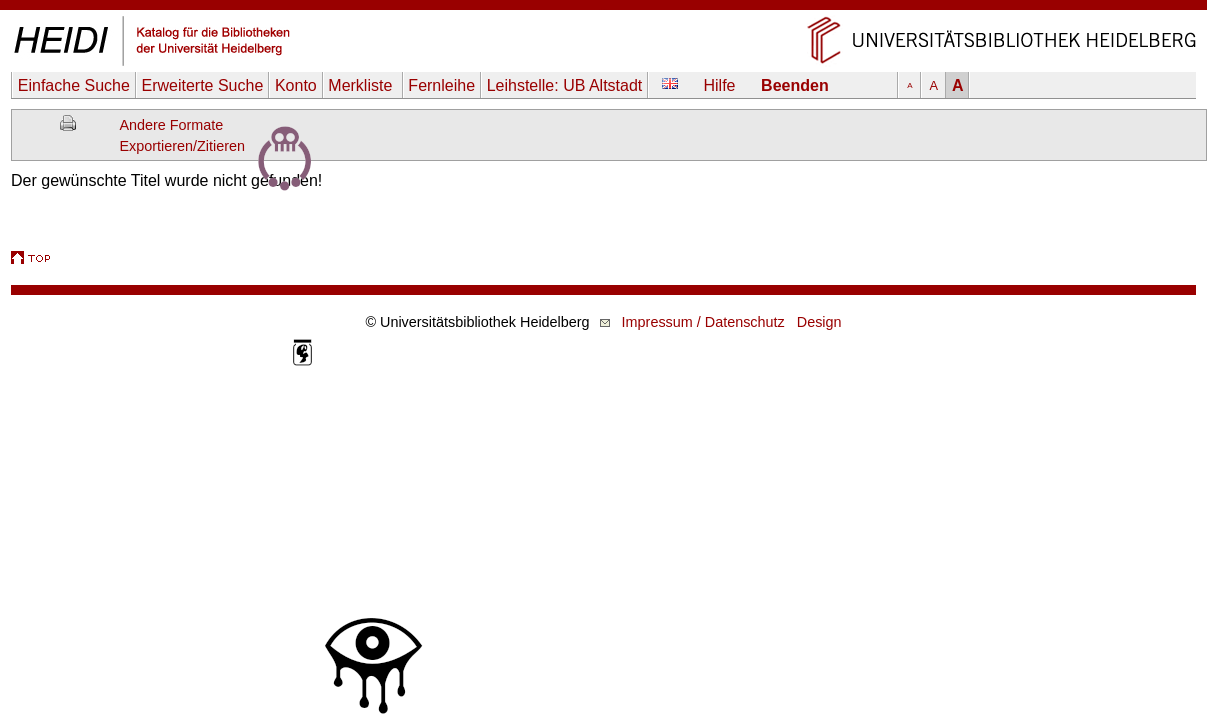  Describe the element at coordinates (284, 158) in the screenshot. I see `equip a skull ring accessory` at that location.